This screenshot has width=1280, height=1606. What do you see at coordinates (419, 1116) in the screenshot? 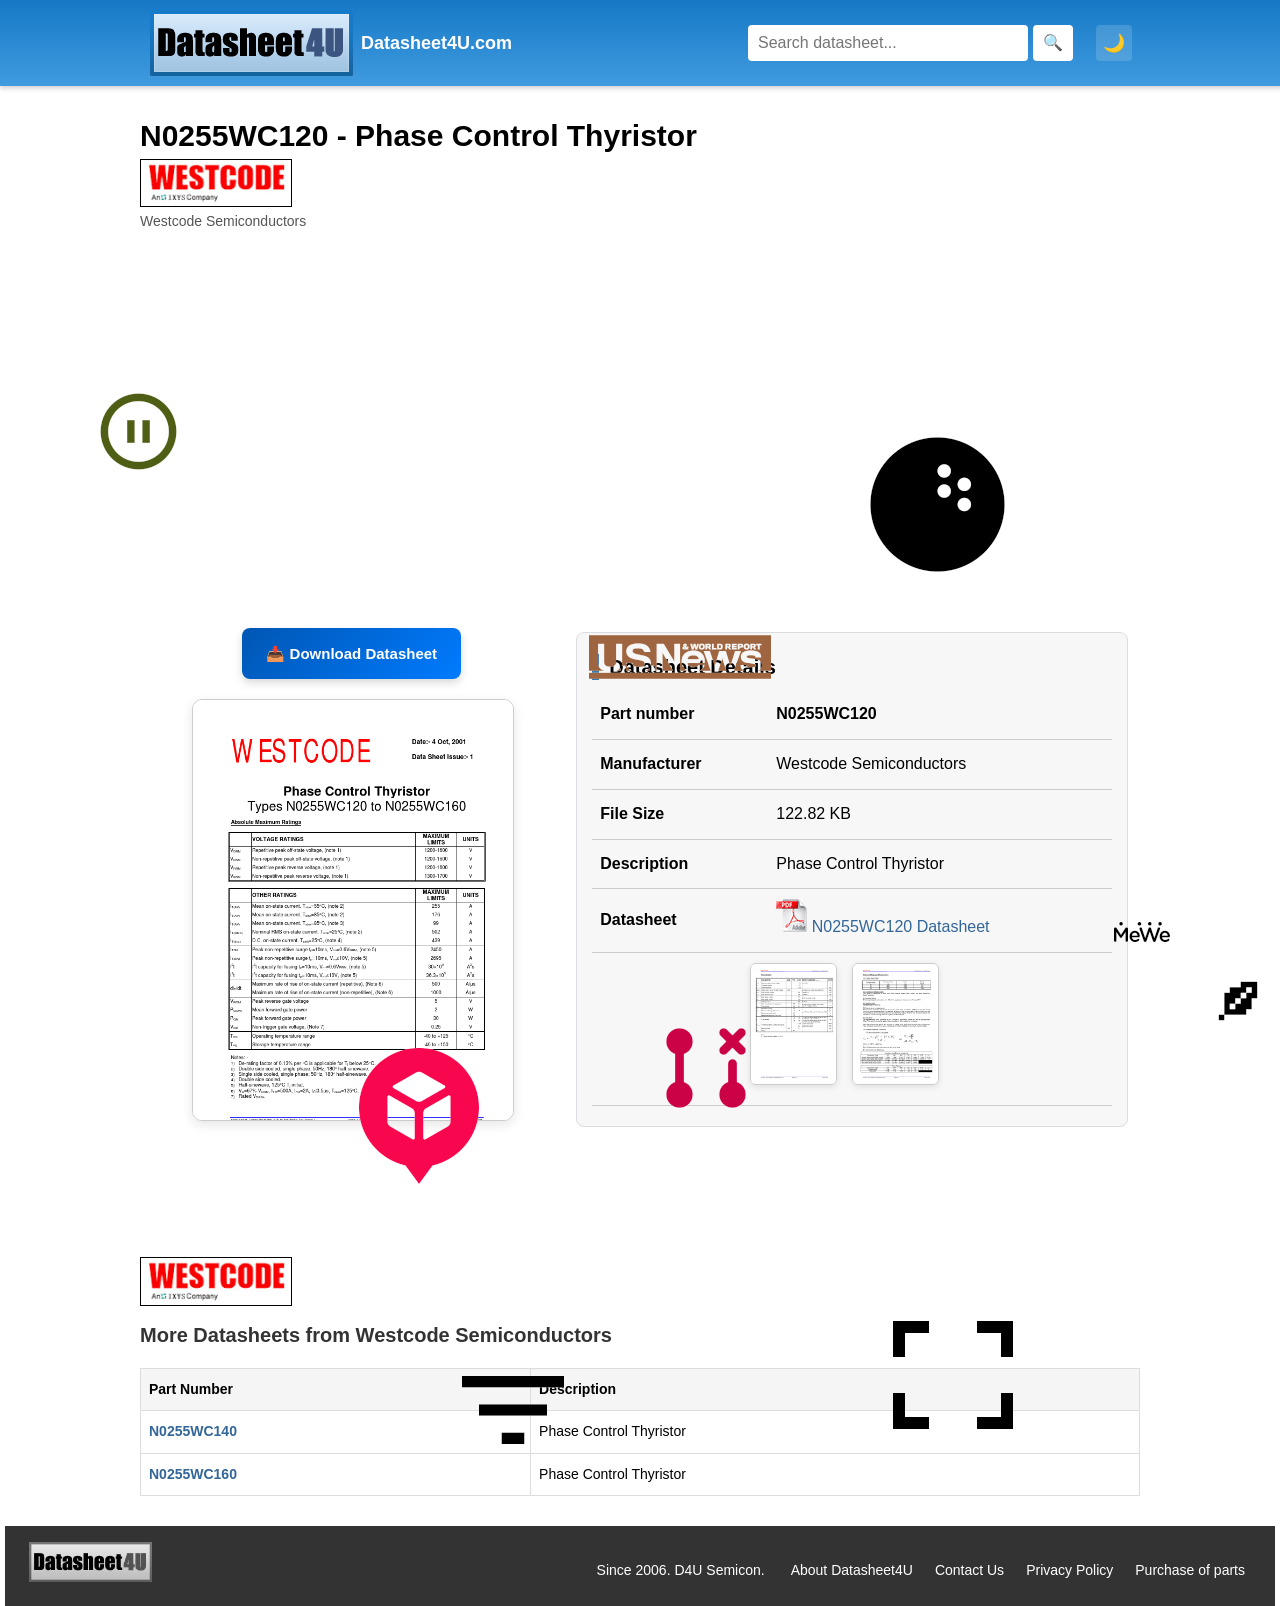
I see `open the AfterShip package tracking app` at bounding box center [419, 1116].